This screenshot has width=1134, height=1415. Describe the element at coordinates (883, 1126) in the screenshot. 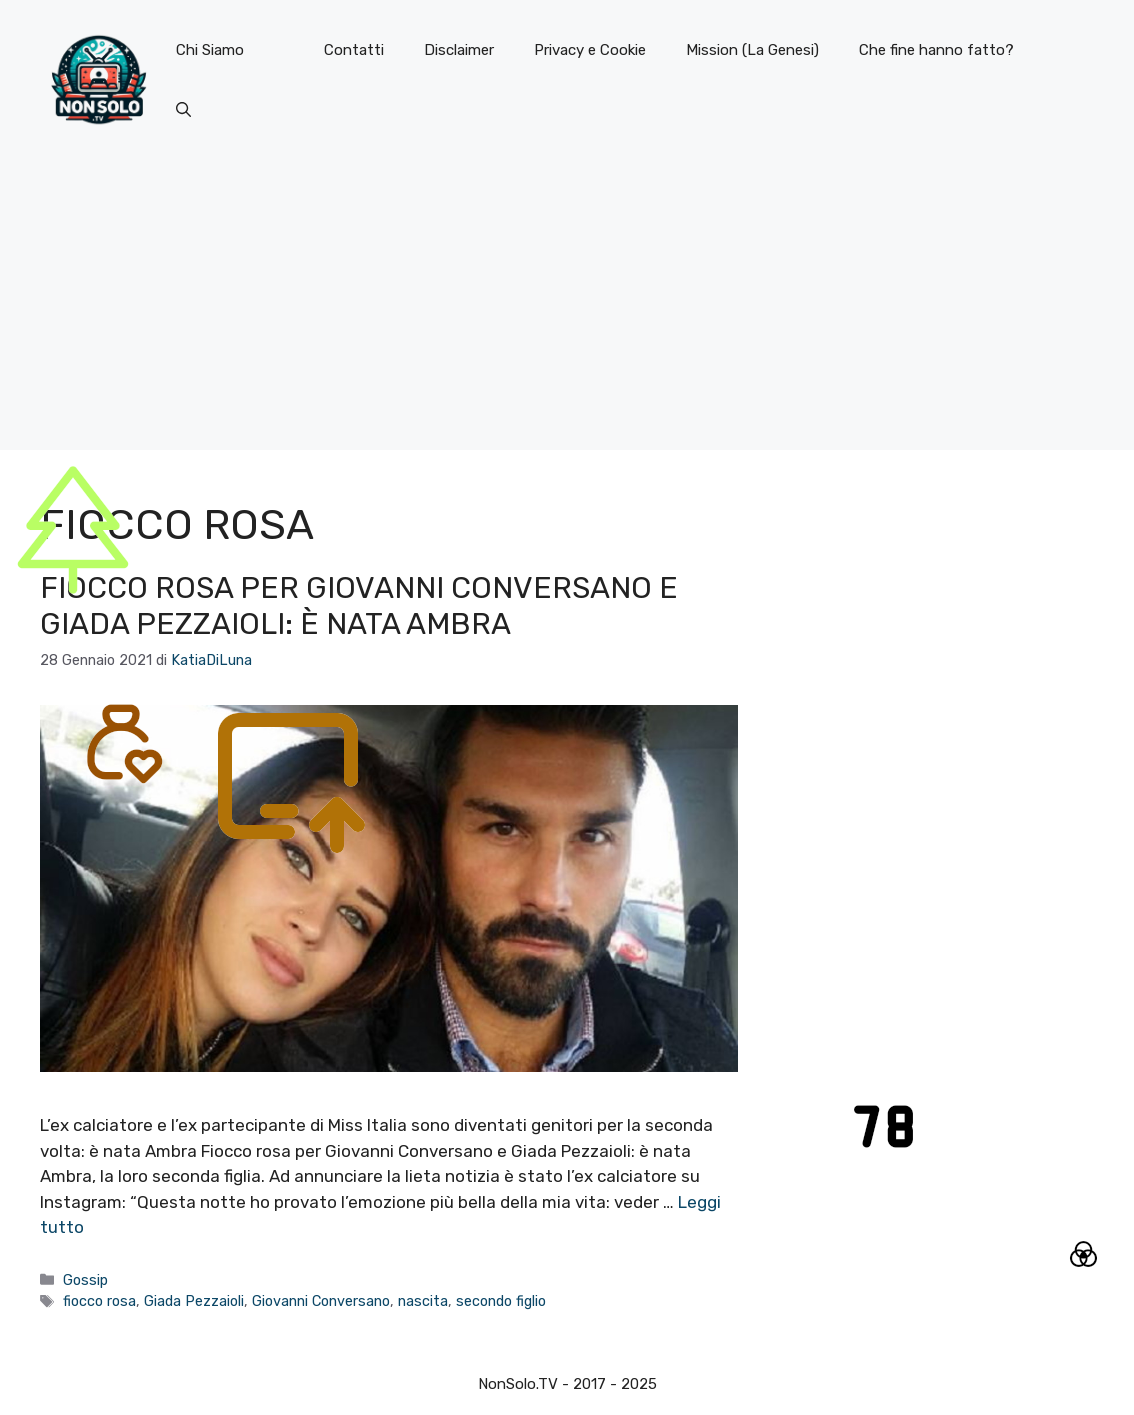

I see `indicates item number 78 in a list or sequence` at that location.